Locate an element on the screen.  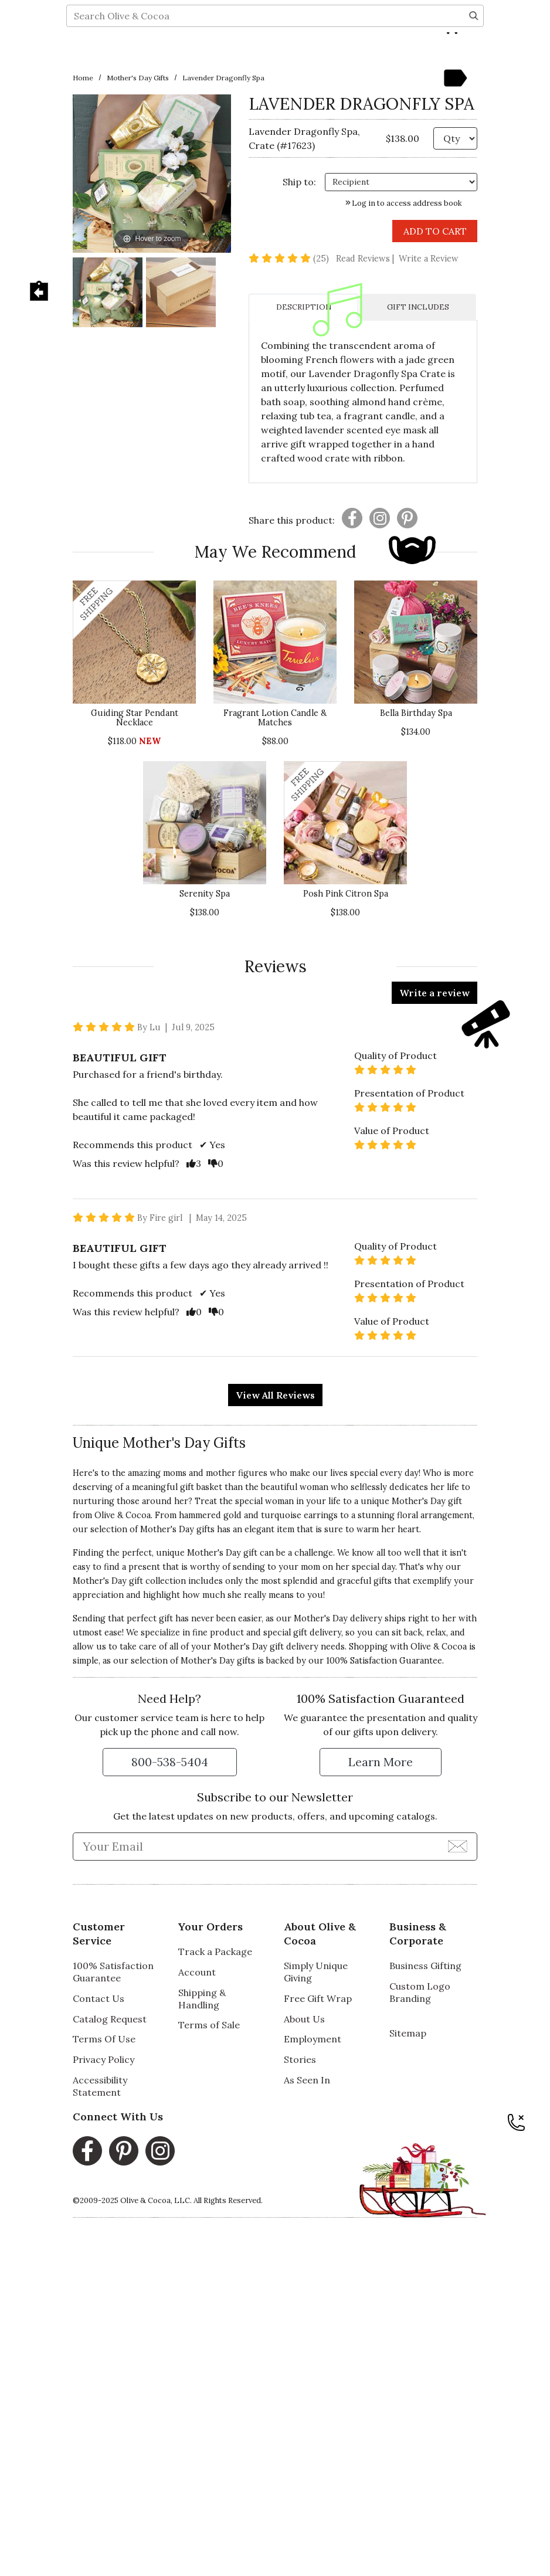
add or apply a label to an item is located at coordinates (455, 78).